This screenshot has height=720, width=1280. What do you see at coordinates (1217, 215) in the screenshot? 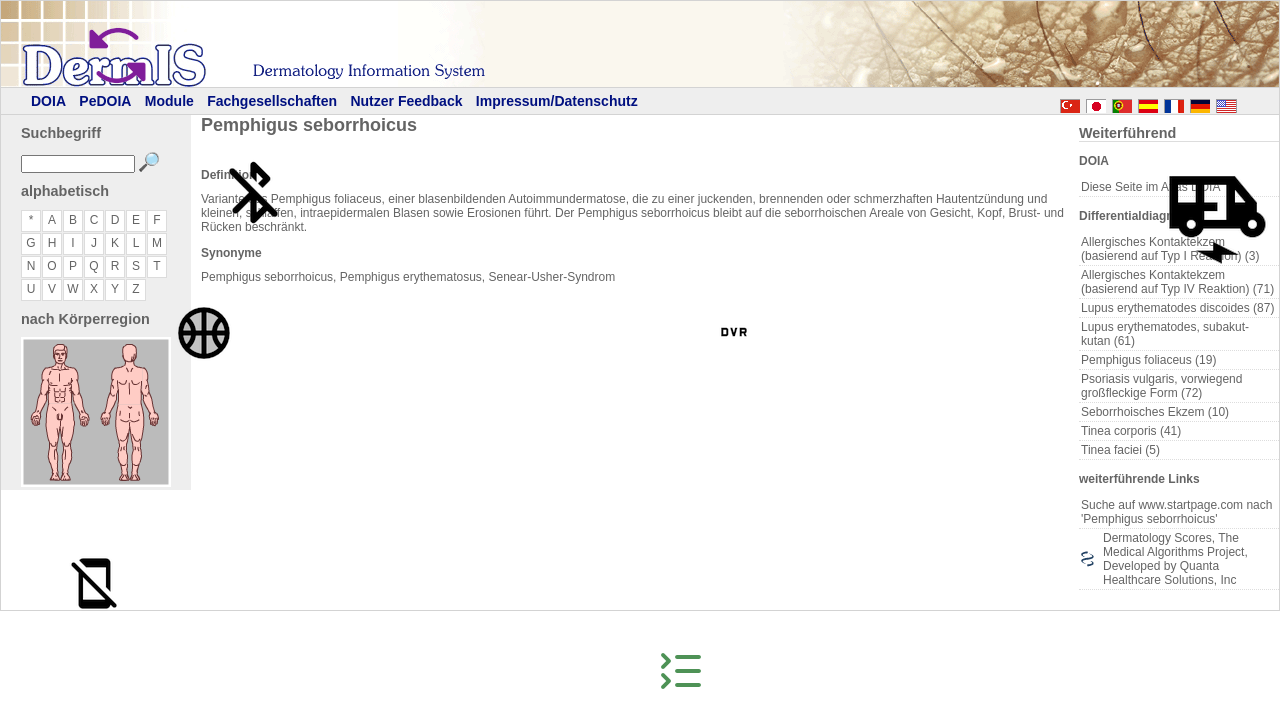
I see `select electric rickshaw as transport option` at bounding box center [1217, 215].